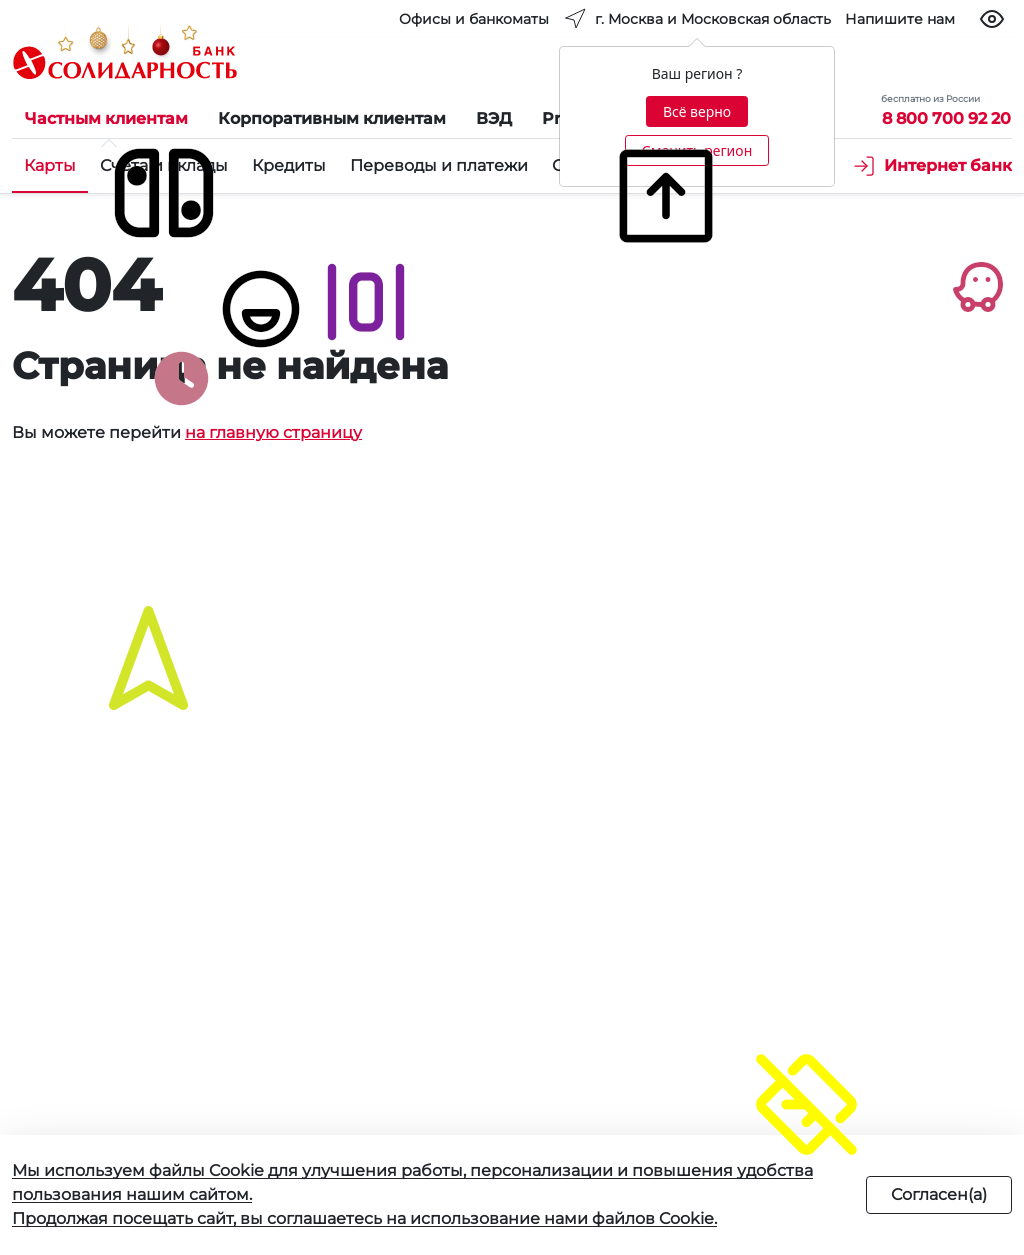 The width and height of the screenshot is (1024, 1255). Describe the element at coordinates (164, 193) in the screenshot. I see `access nintendo switch gaming features` at that location.